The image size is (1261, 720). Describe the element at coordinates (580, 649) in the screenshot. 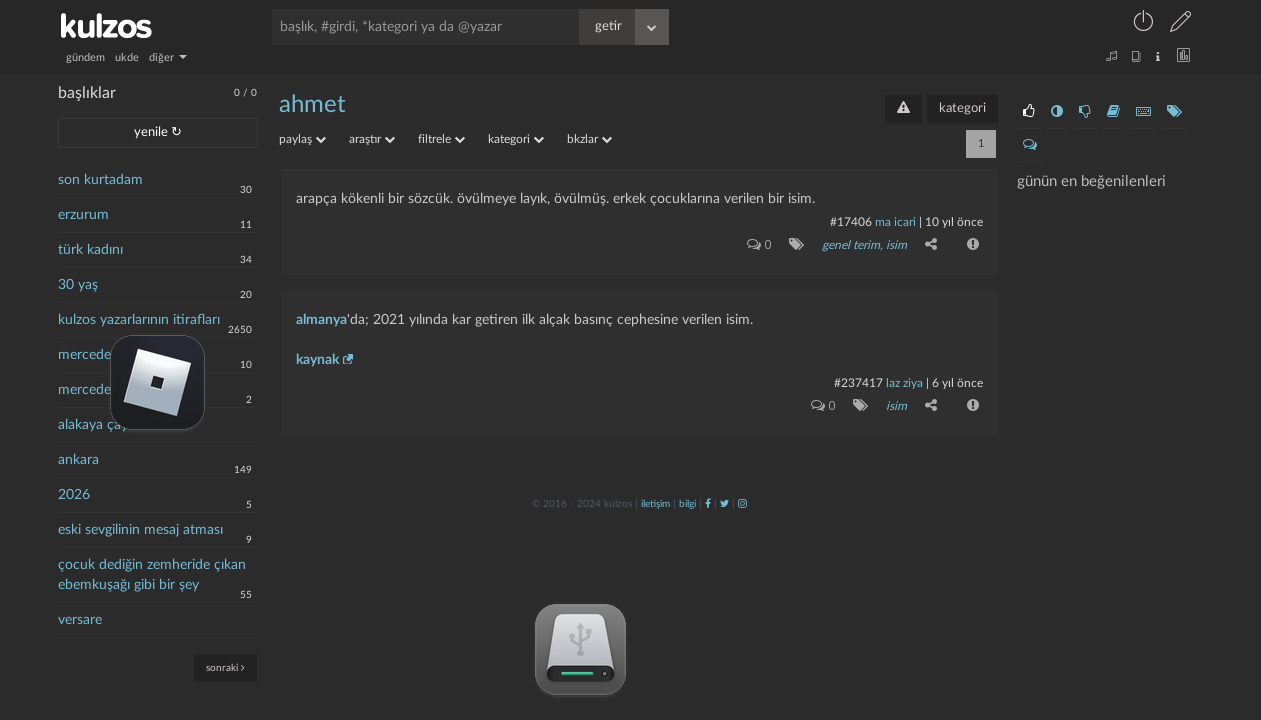

I see `create a bootable USB drive` at that location.